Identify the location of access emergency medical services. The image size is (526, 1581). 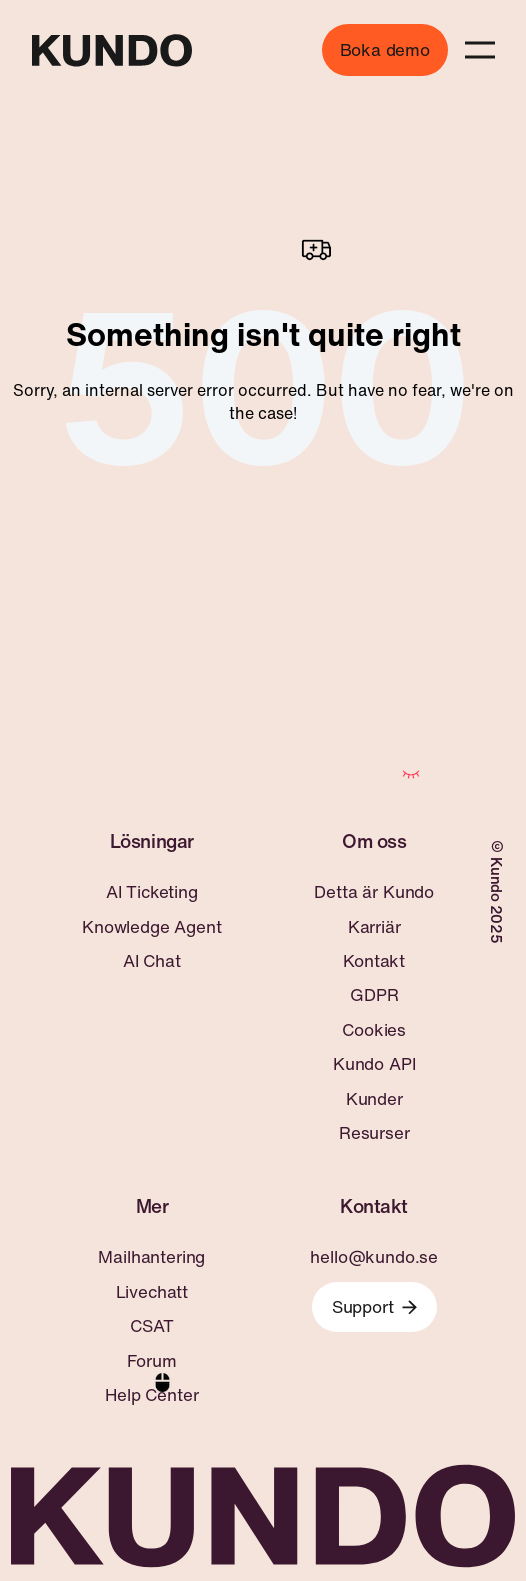
(315, 248).